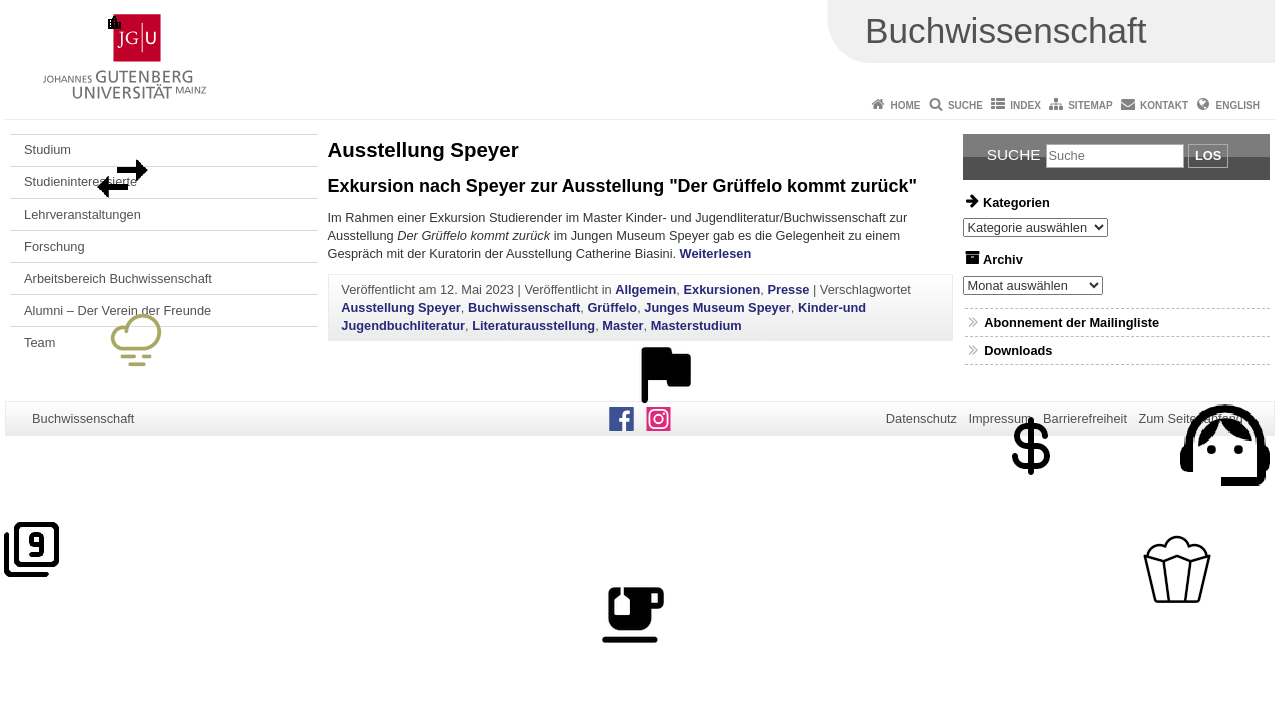 This screenshot has width=1280, height=720. What do you see at coordinates (1177, 572) in the screenshot?
I see `browse movies or entertainment content` at bounding box center [1177, 572].